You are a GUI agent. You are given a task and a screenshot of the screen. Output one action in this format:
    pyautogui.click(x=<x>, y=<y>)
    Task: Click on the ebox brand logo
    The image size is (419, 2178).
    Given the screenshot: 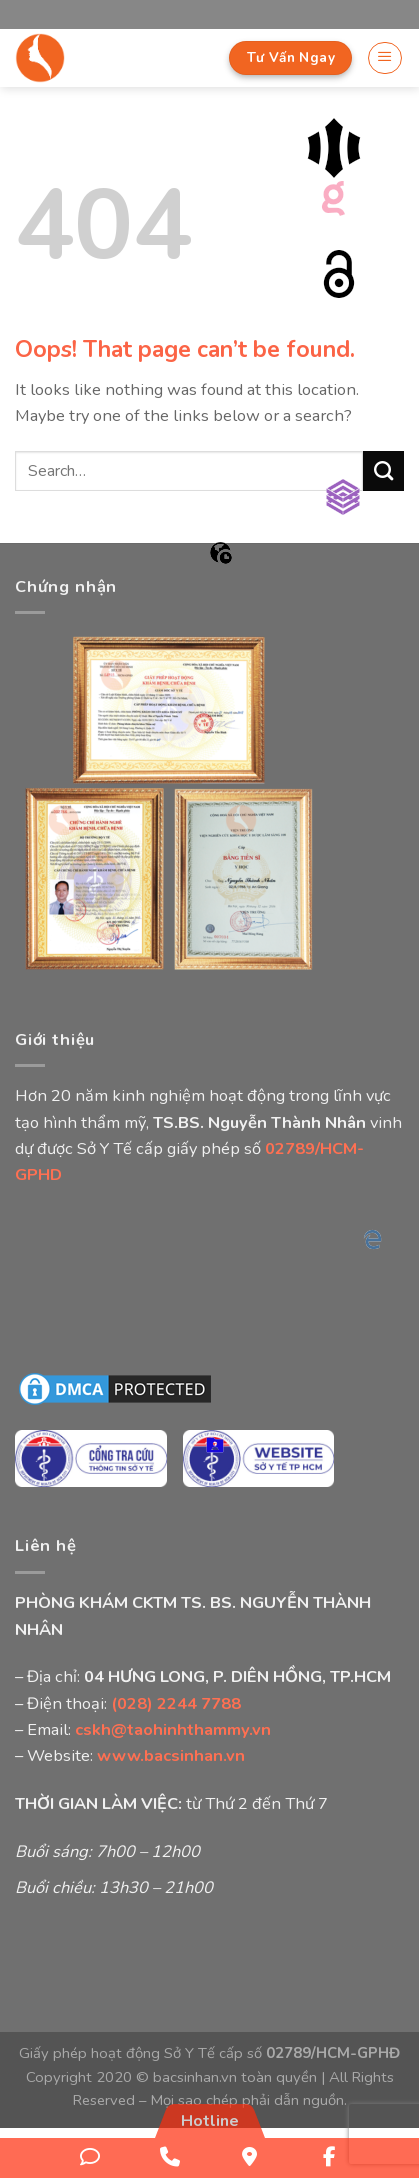 What is the action you would take?
    pyautogui.click(x=343, y=497)
    